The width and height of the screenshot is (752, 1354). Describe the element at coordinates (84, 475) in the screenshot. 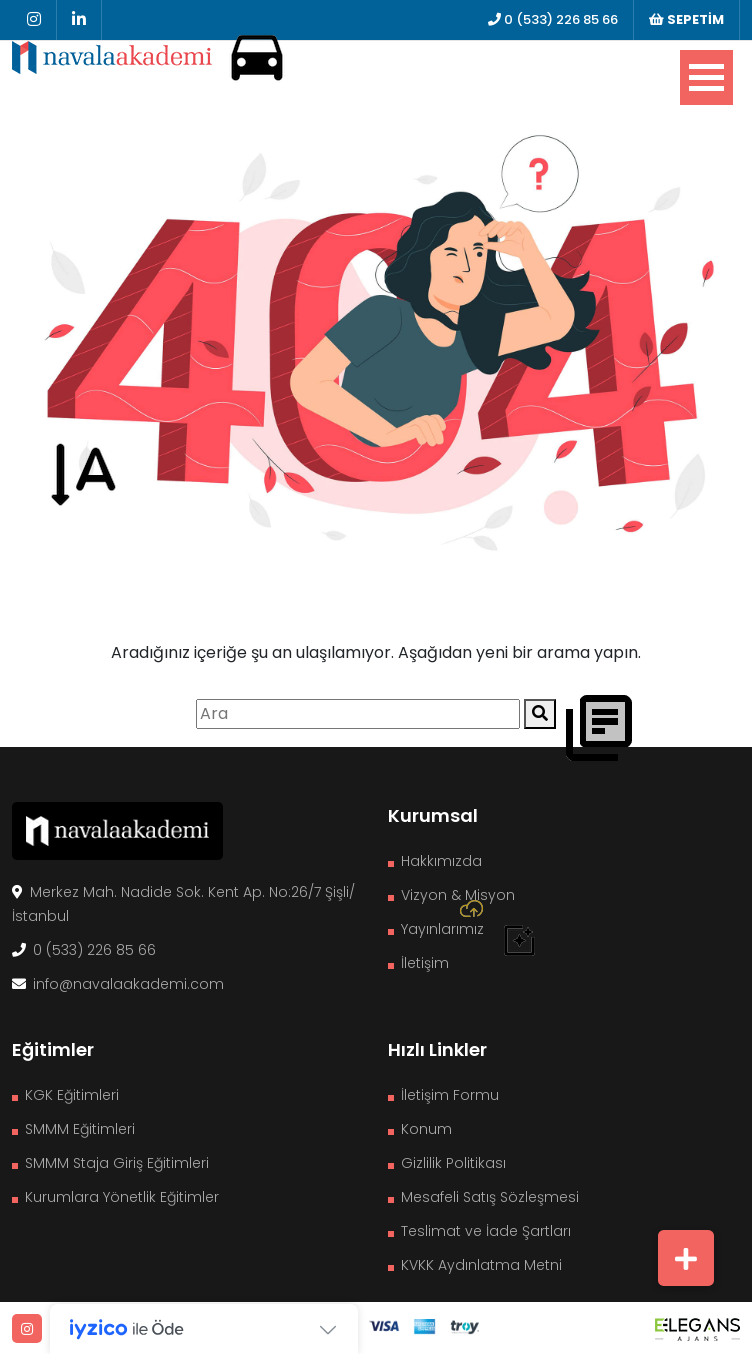

I see `rotate text to vertical orientation` at that location.